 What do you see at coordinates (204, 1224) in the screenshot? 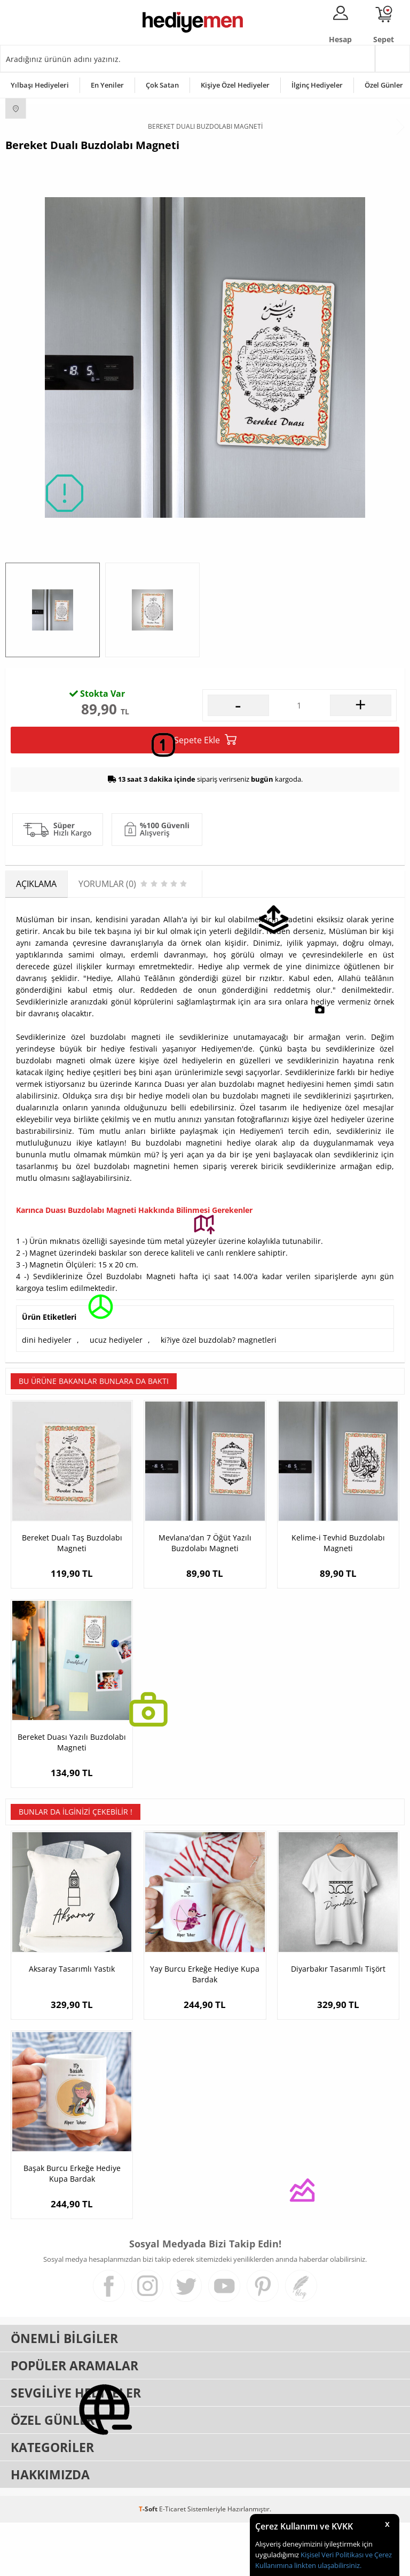
I see `upload or share your current map location` at bounding box center [204, 1224].